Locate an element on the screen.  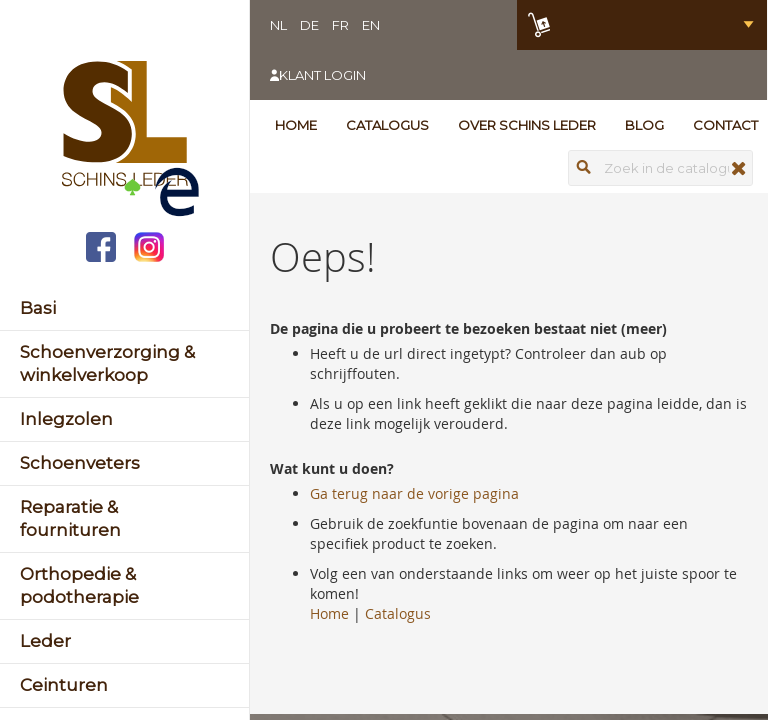
spades suit symbol for card games is located at coordinates (132, 187).